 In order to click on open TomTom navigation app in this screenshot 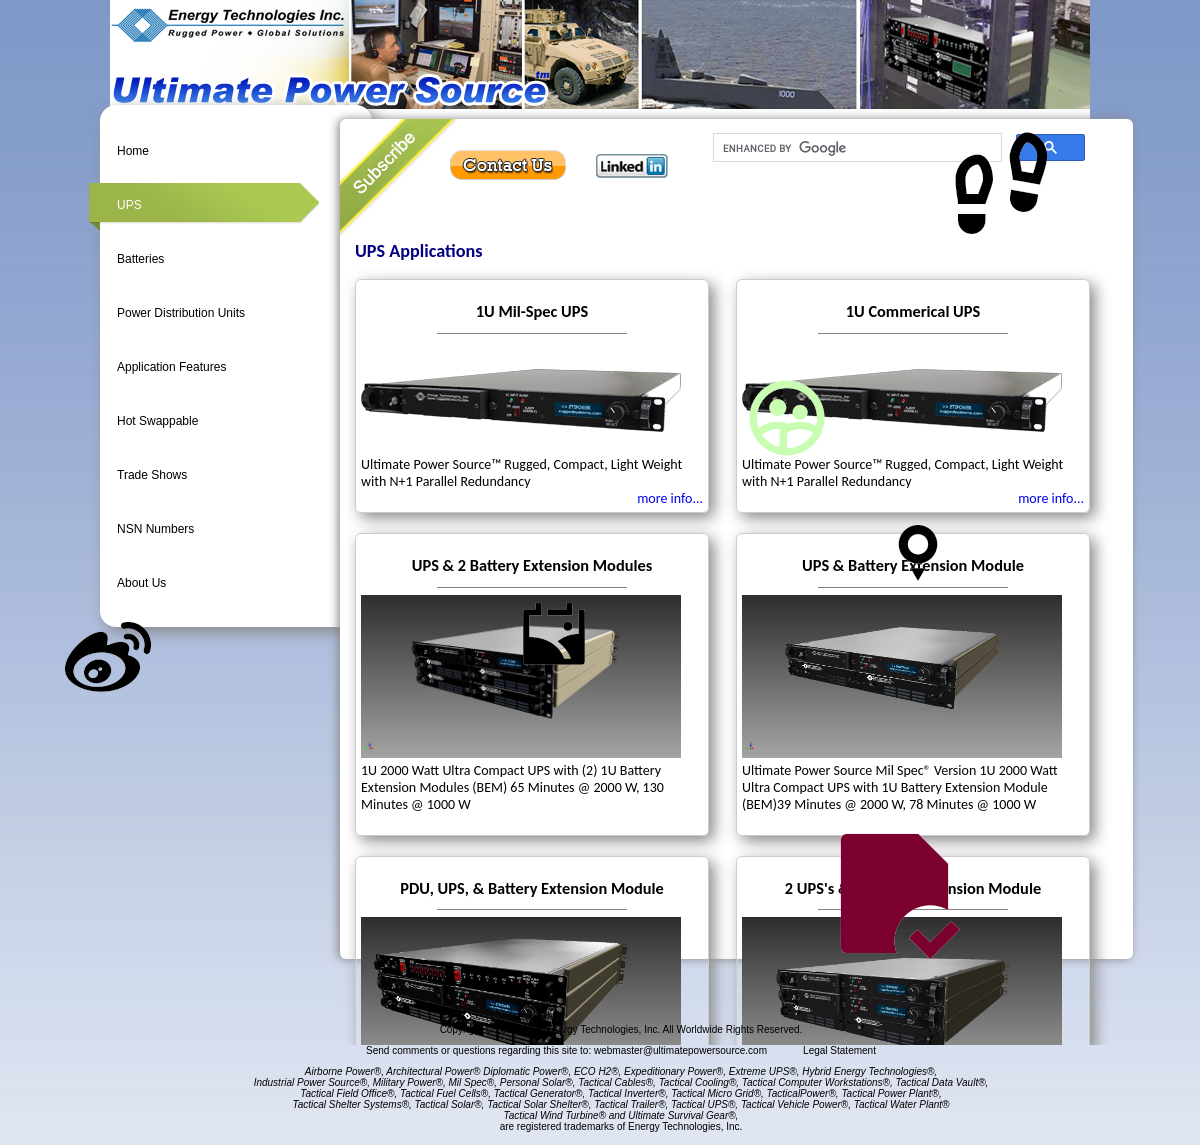, I will do `click(918, 553)`.